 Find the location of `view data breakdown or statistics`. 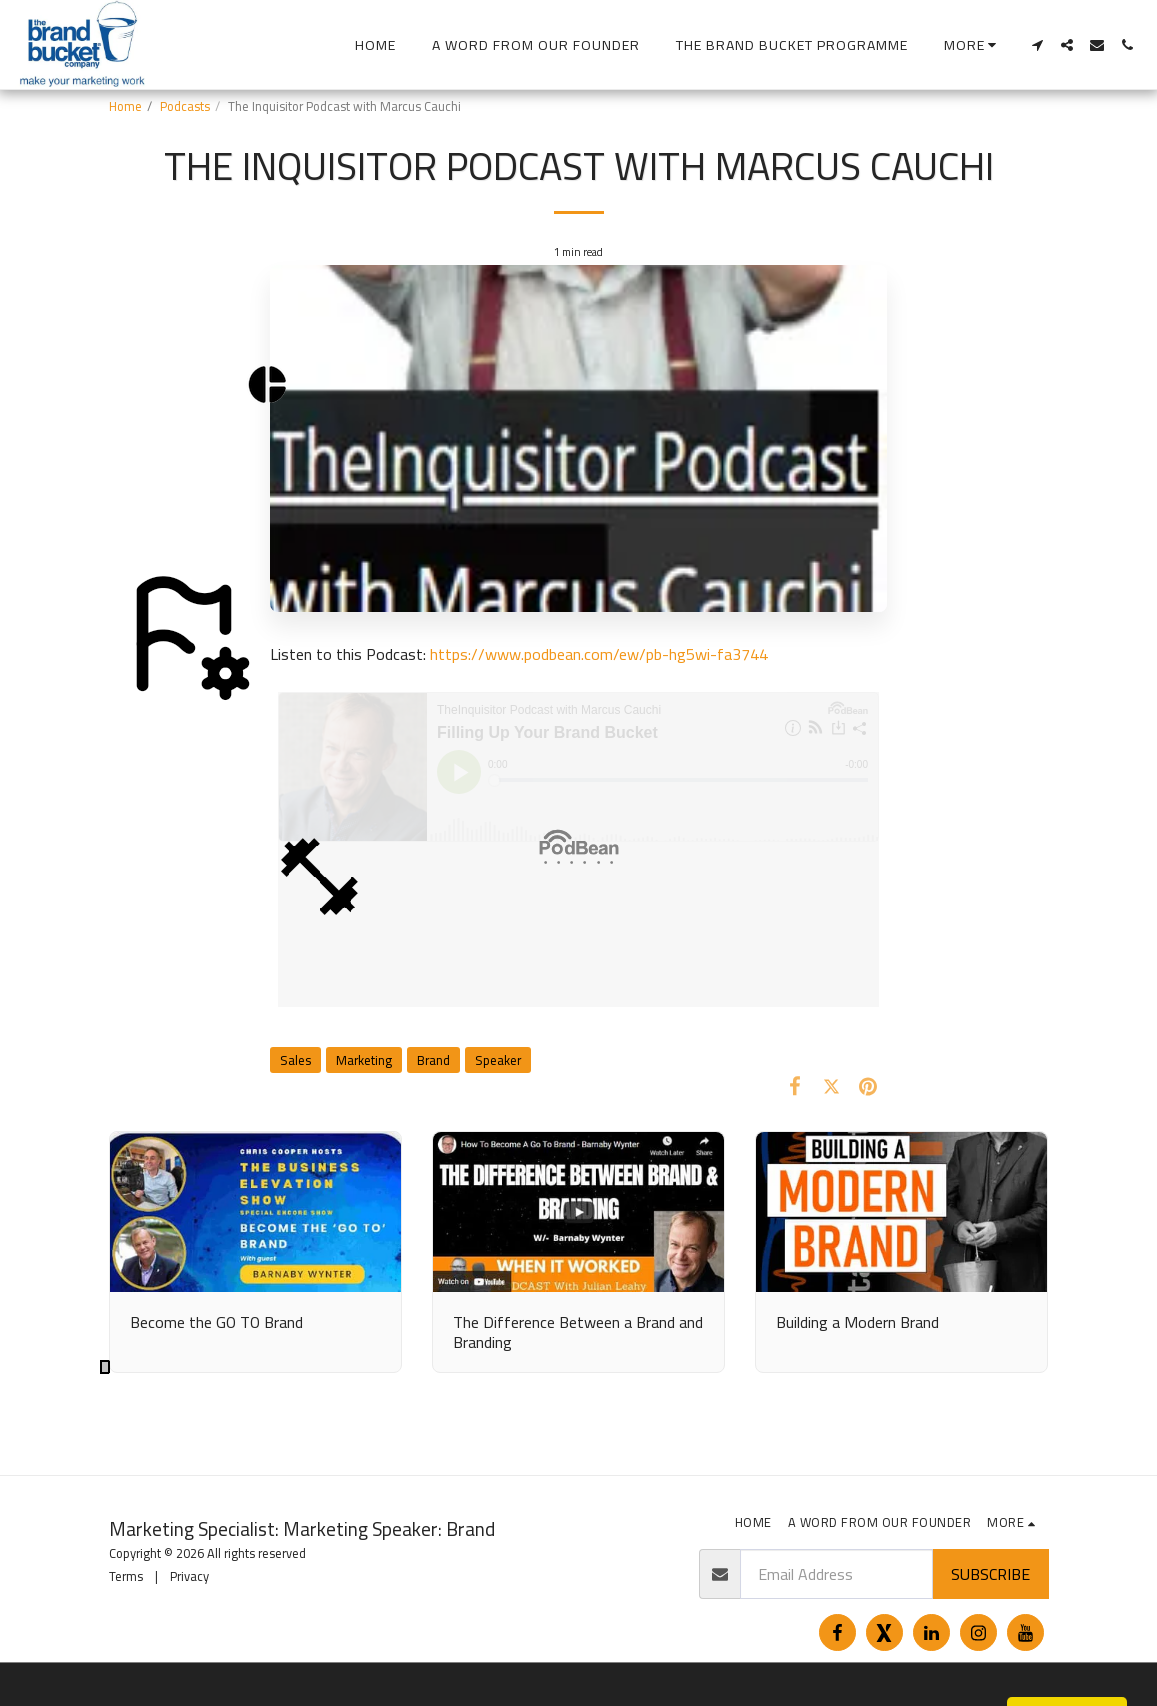

view data breakdown or statistics is located at coordinates (267, 384).